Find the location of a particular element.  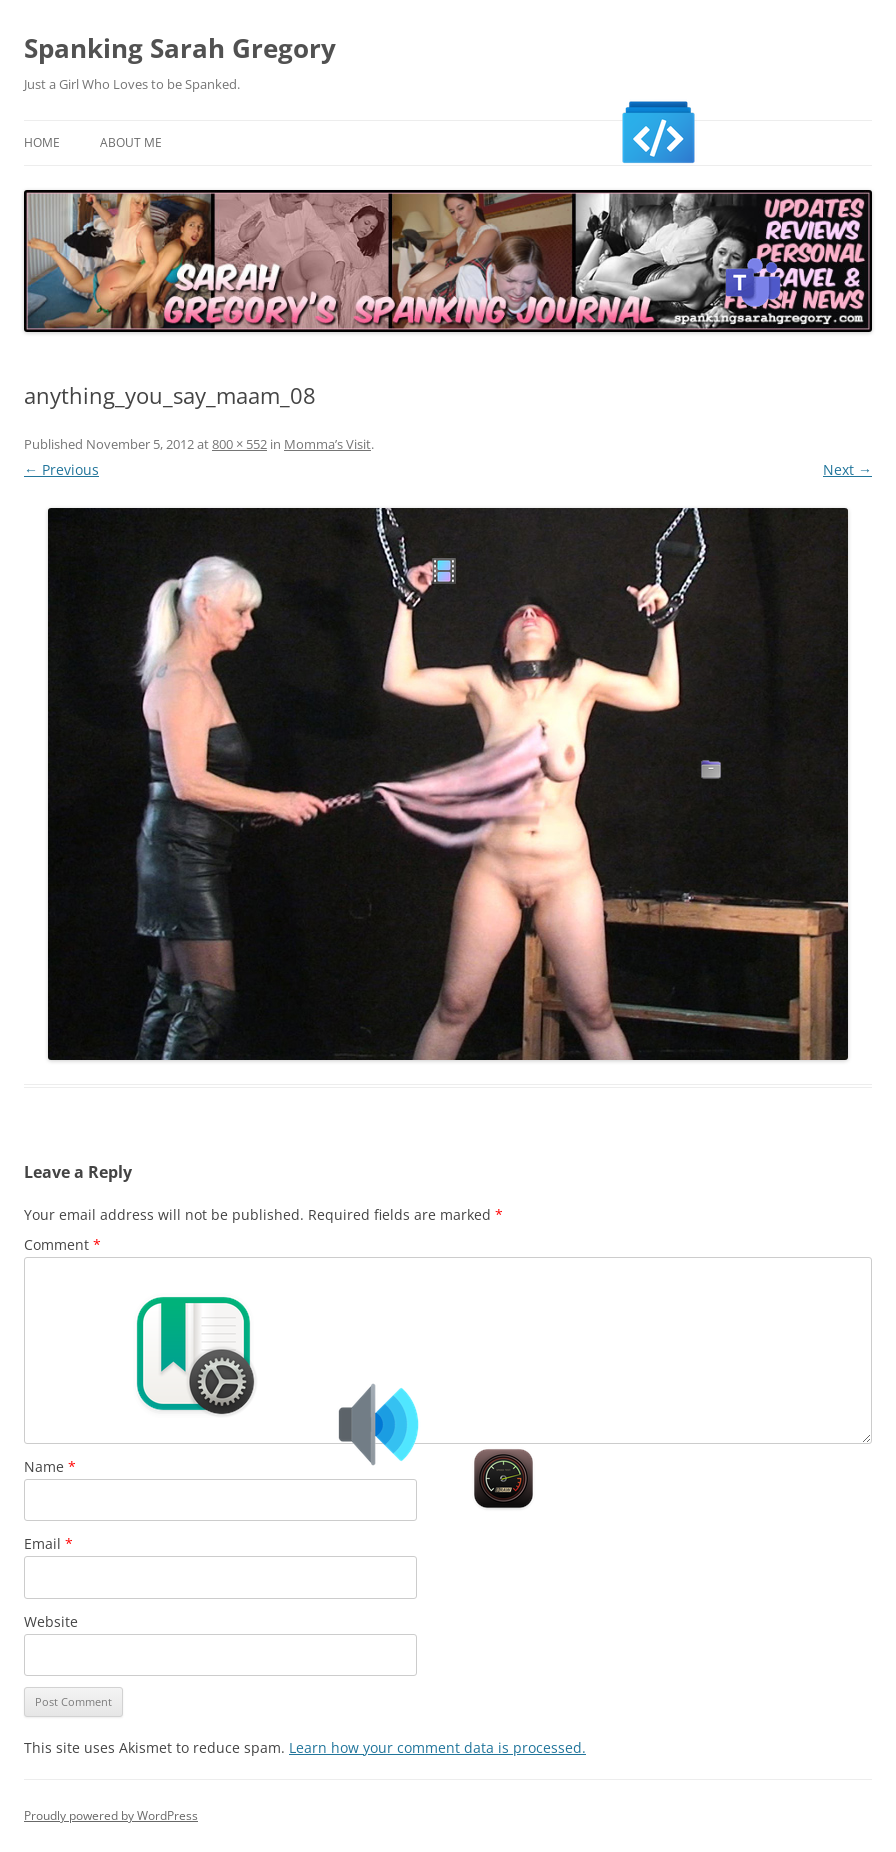

open calibre ebook editor is located at coordinates (193, 1353).